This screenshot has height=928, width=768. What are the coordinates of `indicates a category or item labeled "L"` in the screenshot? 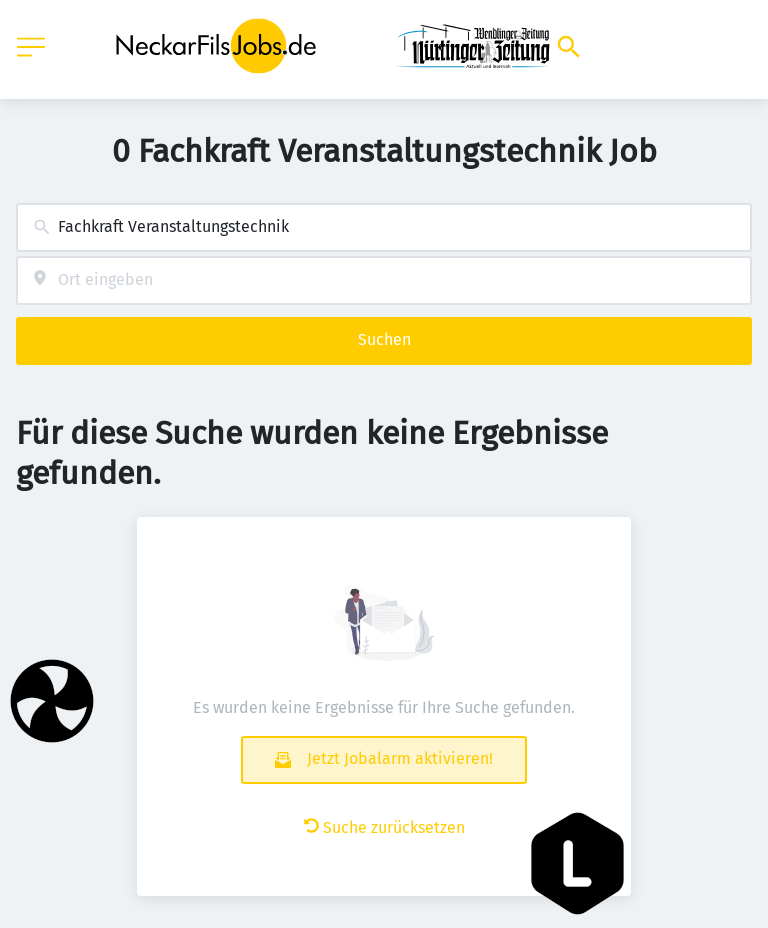 It's located at (577, 863).